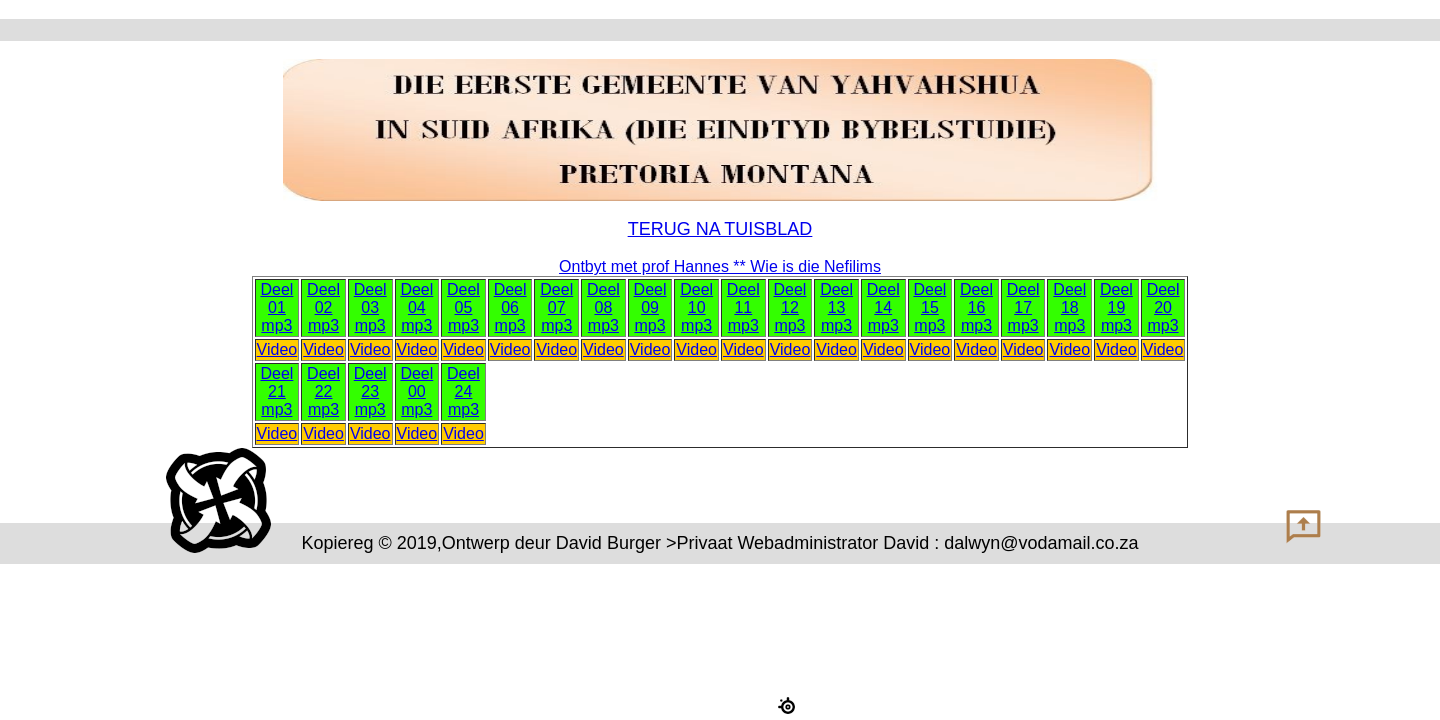 The width and height of the screenshot is (1440, 720). Describe the element at coordinates (1303, 525) in the screenshot. I see `upload a file to the chat` at that location.